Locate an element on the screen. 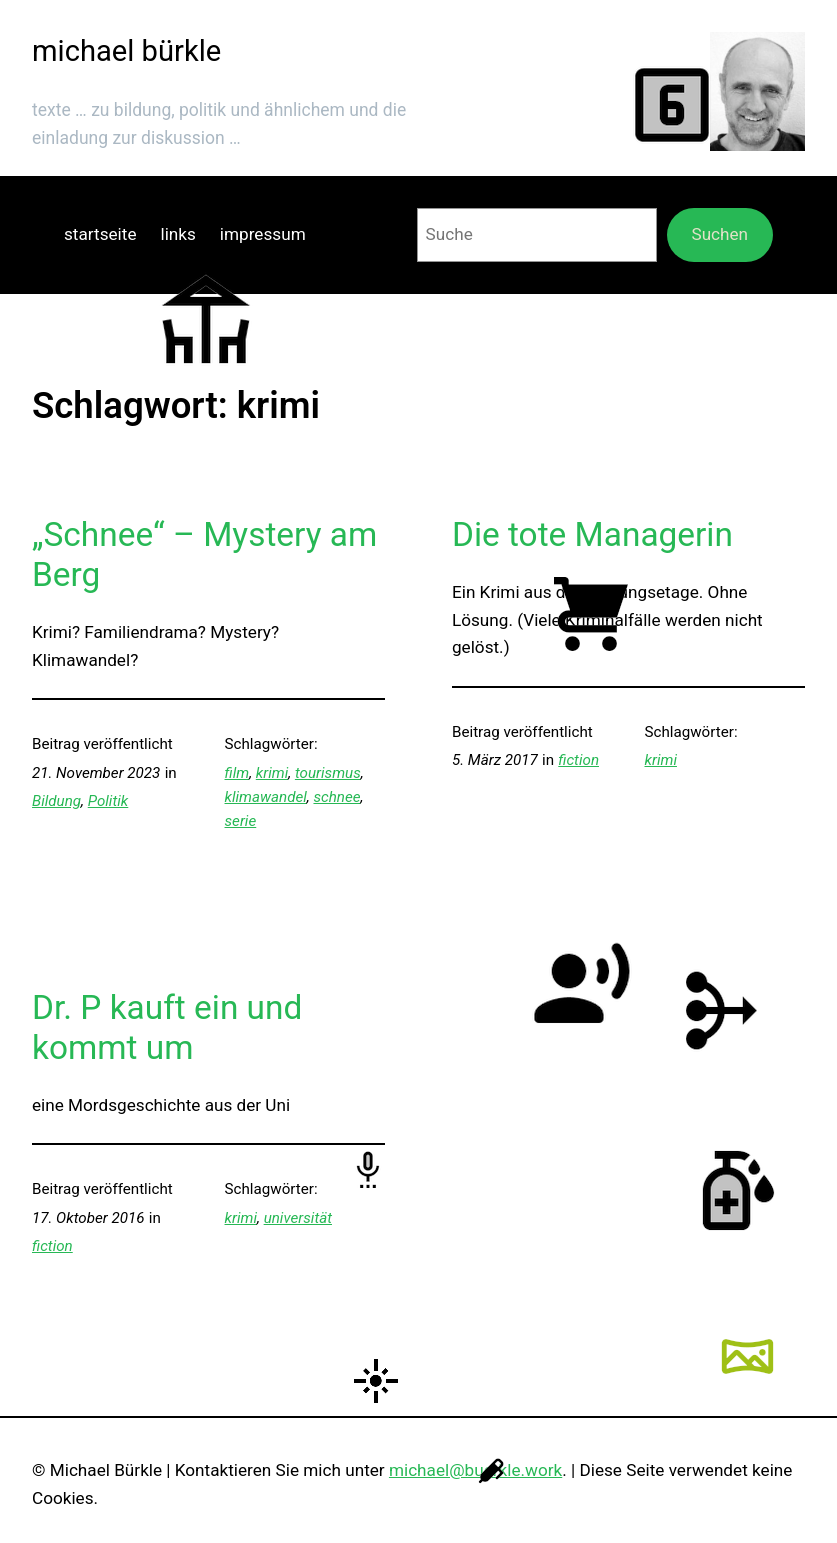 The width and height of the screenshot is (837, 1543). access hand sanitizer station information is located at coordinates (734, 1190).